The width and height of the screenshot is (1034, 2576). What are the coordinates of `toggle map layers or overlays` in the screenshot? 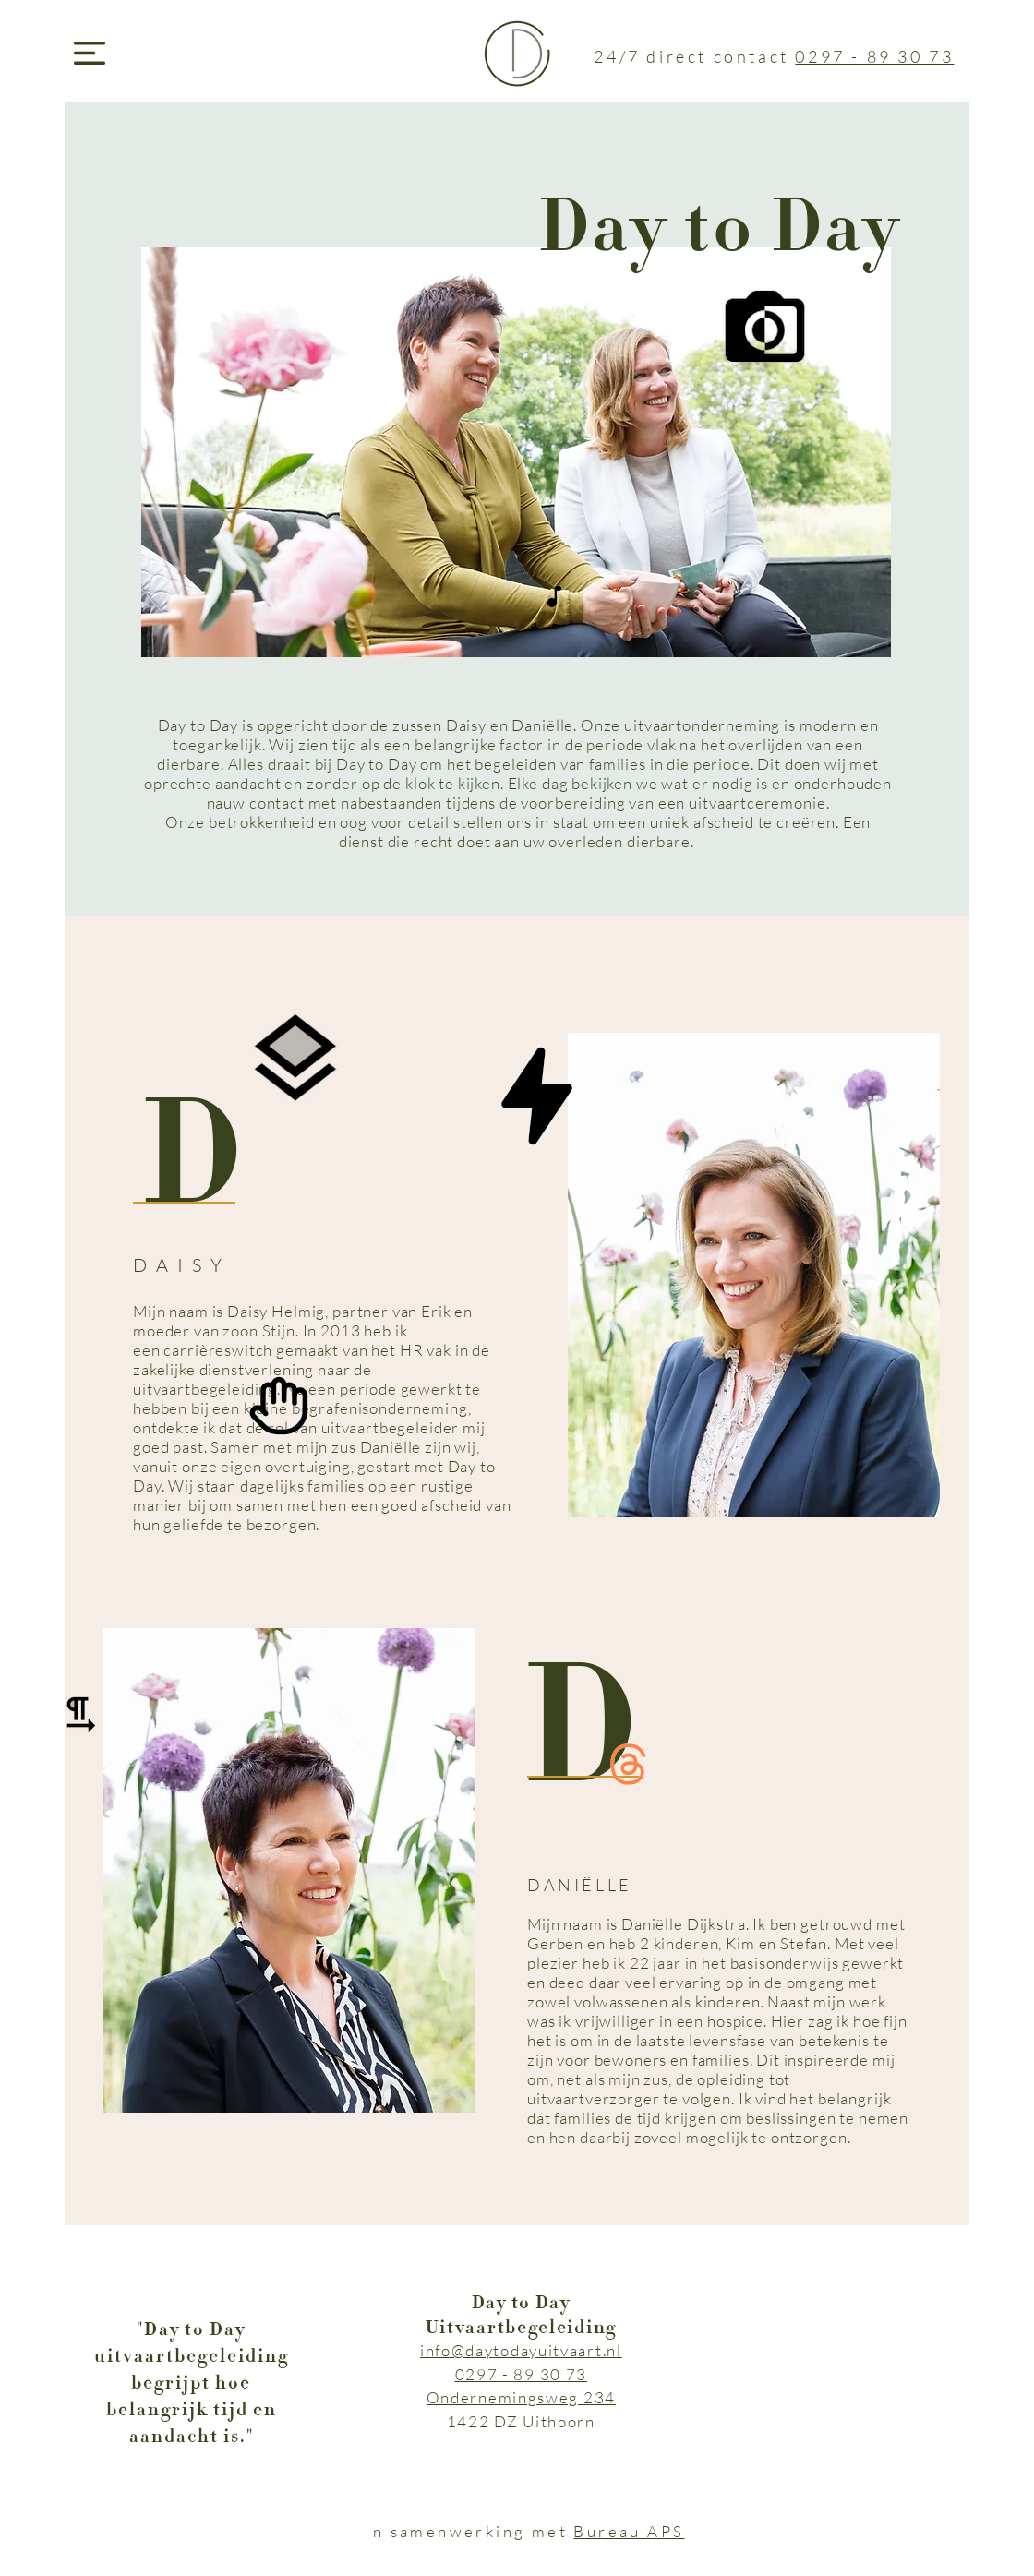 It's located at (295, 1060).